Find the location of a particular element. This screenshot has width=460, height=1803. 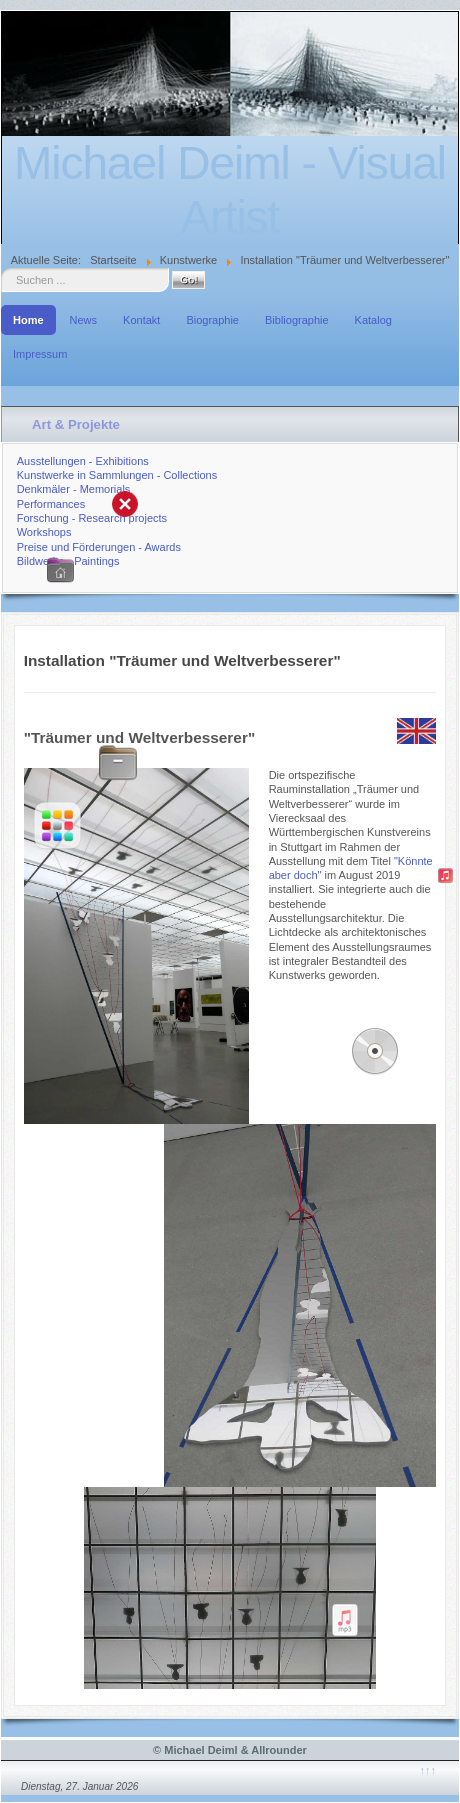

close or exit the application is located at coordinates (125, 504).